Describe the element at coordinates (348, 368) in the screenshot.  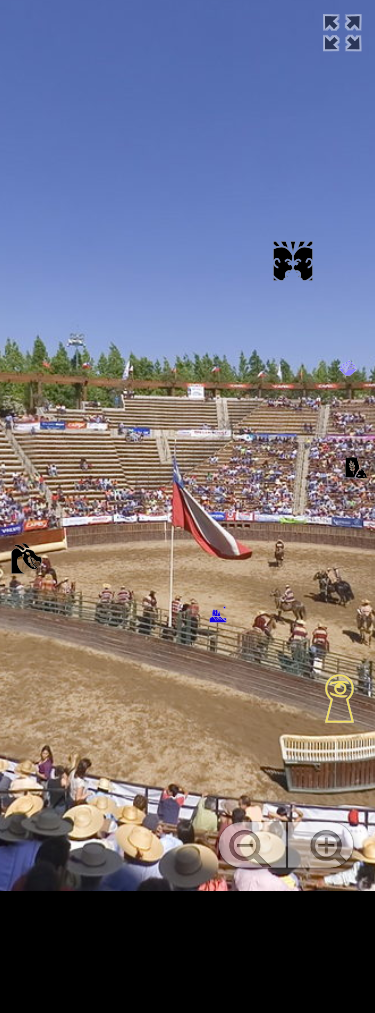
I see `view fruit or berry recipes` at that location.